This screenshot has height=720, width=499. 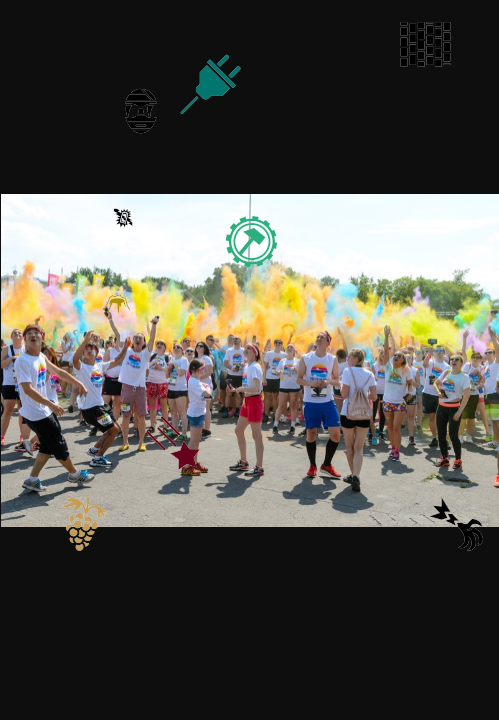 What do you see at coordinates (141, 111) in the screenshot?
I see `toggle invisibility or stealth mode` at bounding box center [141, 111].